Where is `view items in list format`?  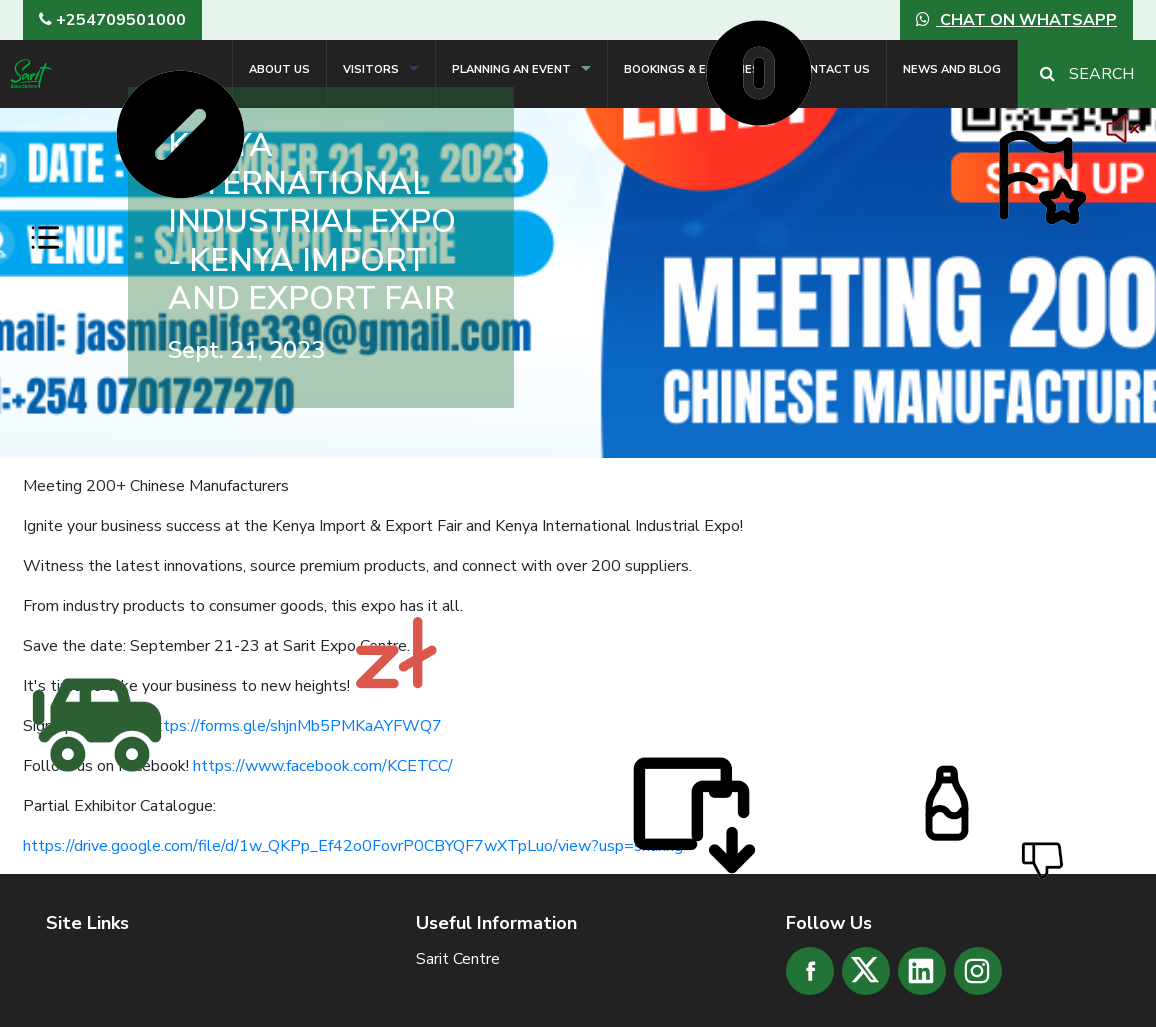
view items in list format is located at coordinates (44, 237).